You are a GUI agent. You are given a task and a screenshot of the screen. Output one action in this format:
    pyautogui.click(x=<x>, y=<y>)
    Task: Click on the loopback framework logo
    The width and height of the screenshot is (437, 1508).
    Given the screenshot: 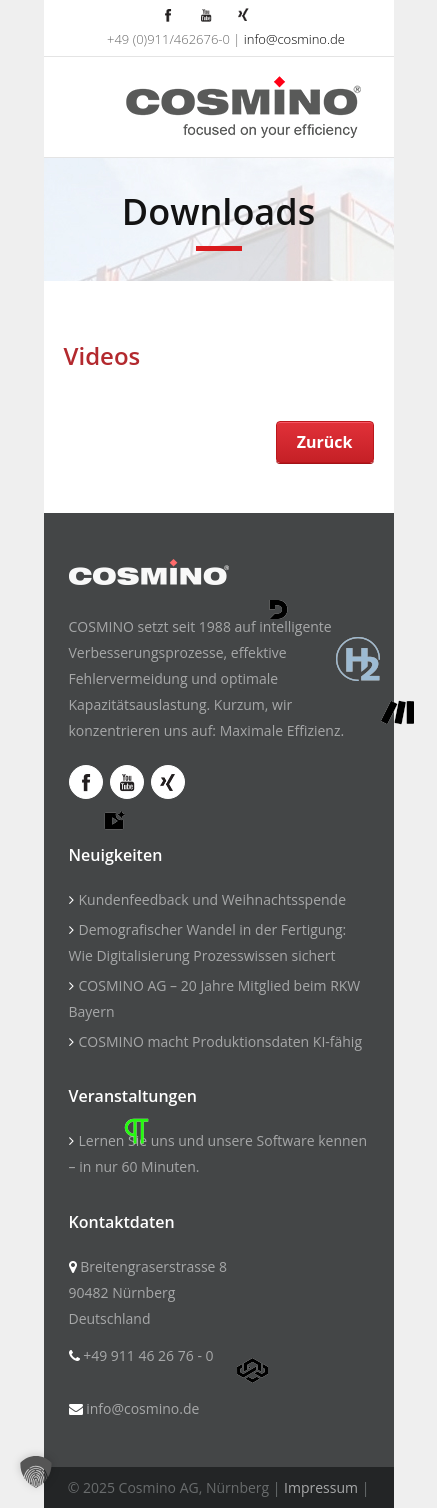 What is the action you would take?
    pyautogui.click(x=252, y=1370)
    